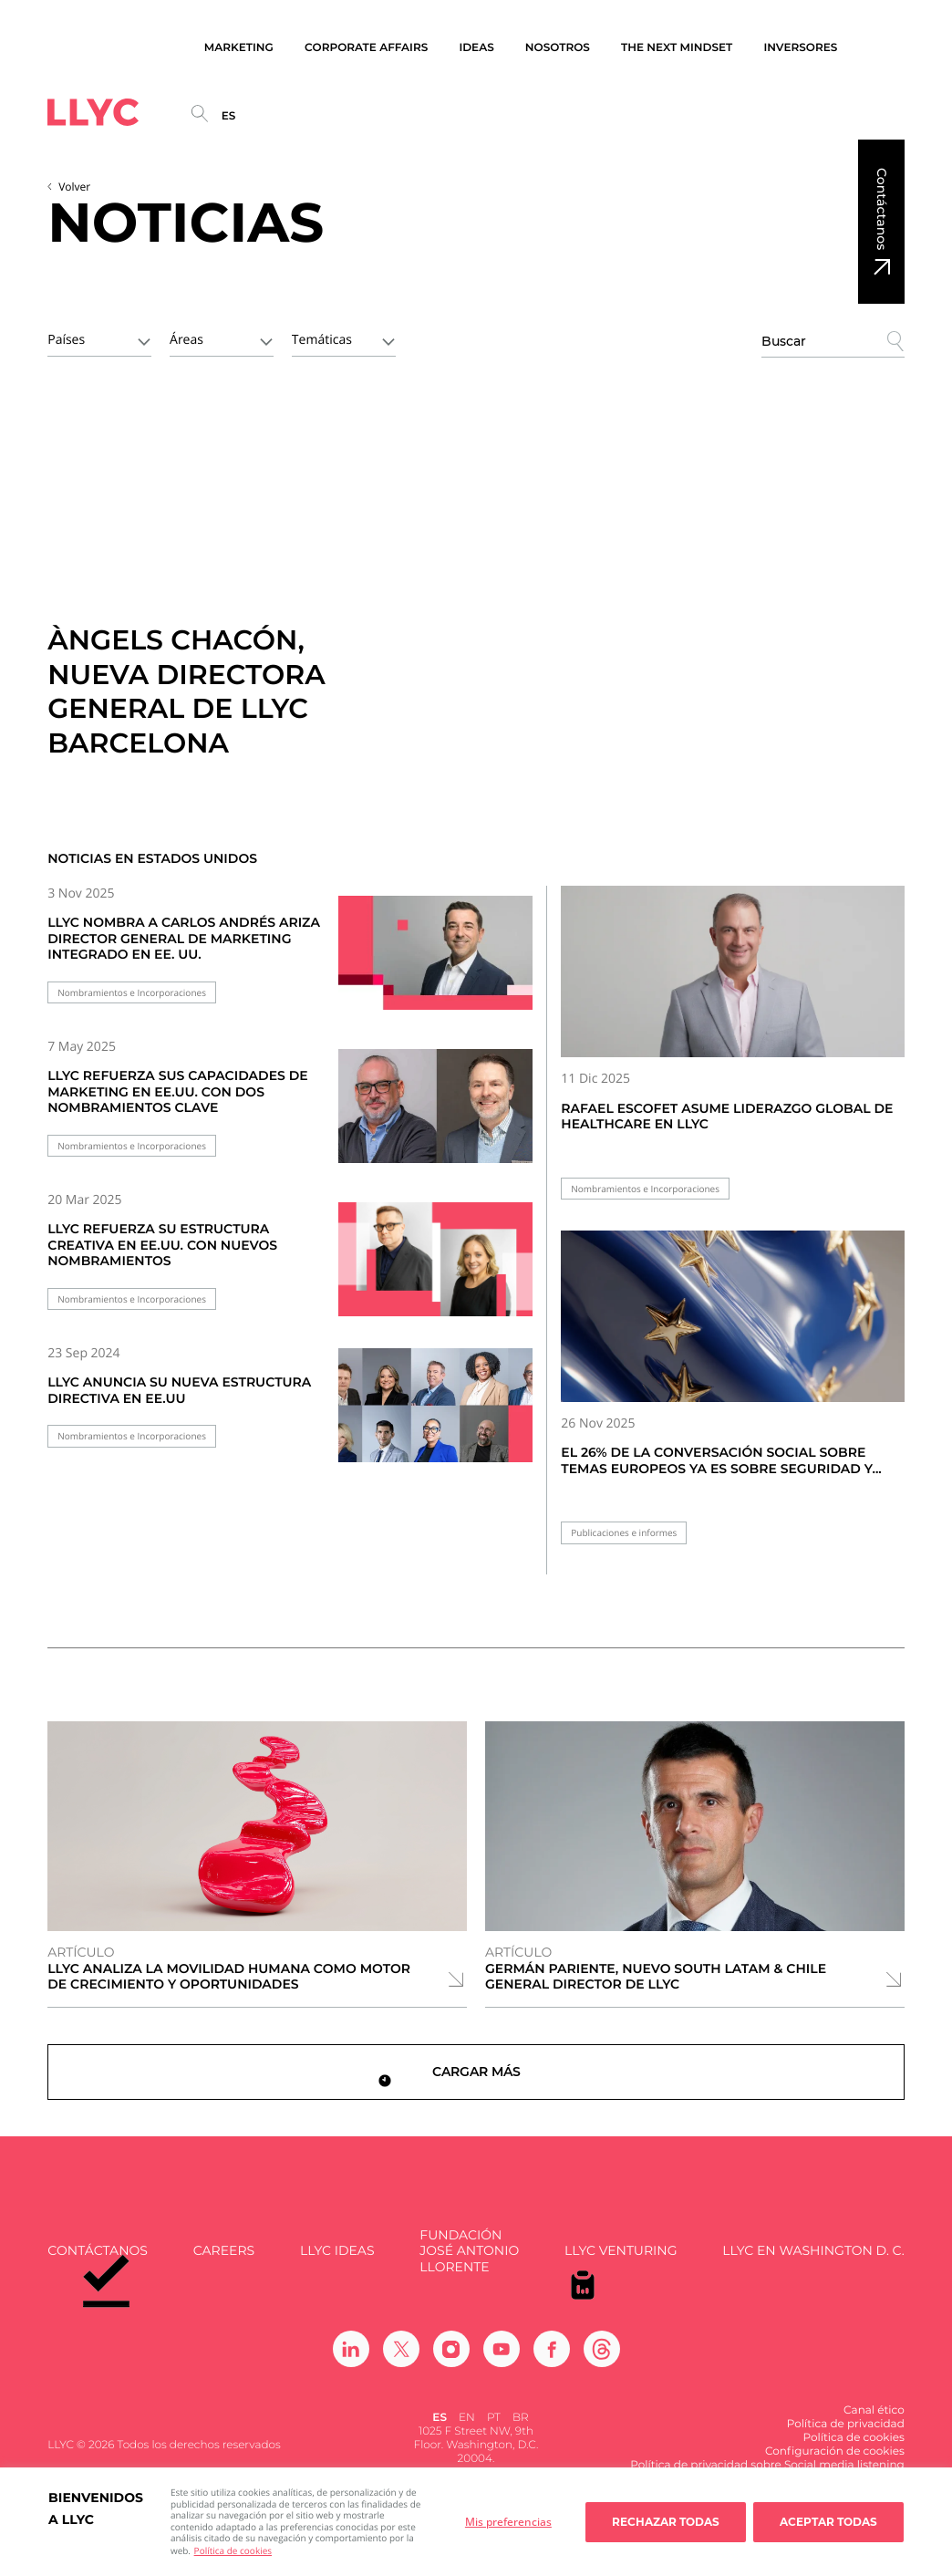 Image resolution: width=952 pixels, height=2576 pixels. Describe the element at coordinates (583, 2285) in the screenshot. I see `view clipboard data or statistics` at that location.